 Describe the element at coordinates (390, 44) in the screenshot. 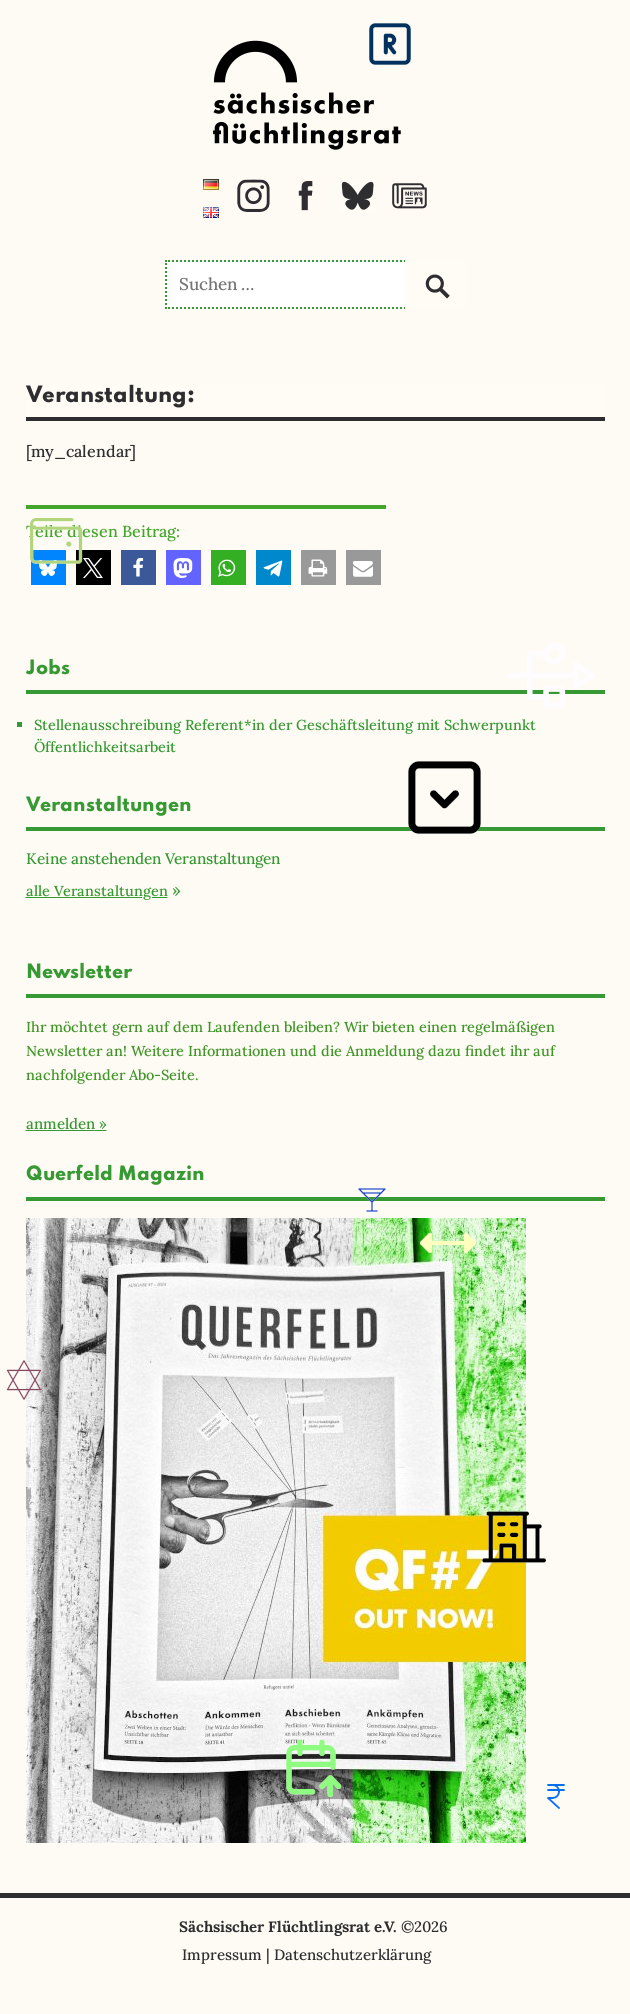

I see `indicates a rating or review section` at that location.